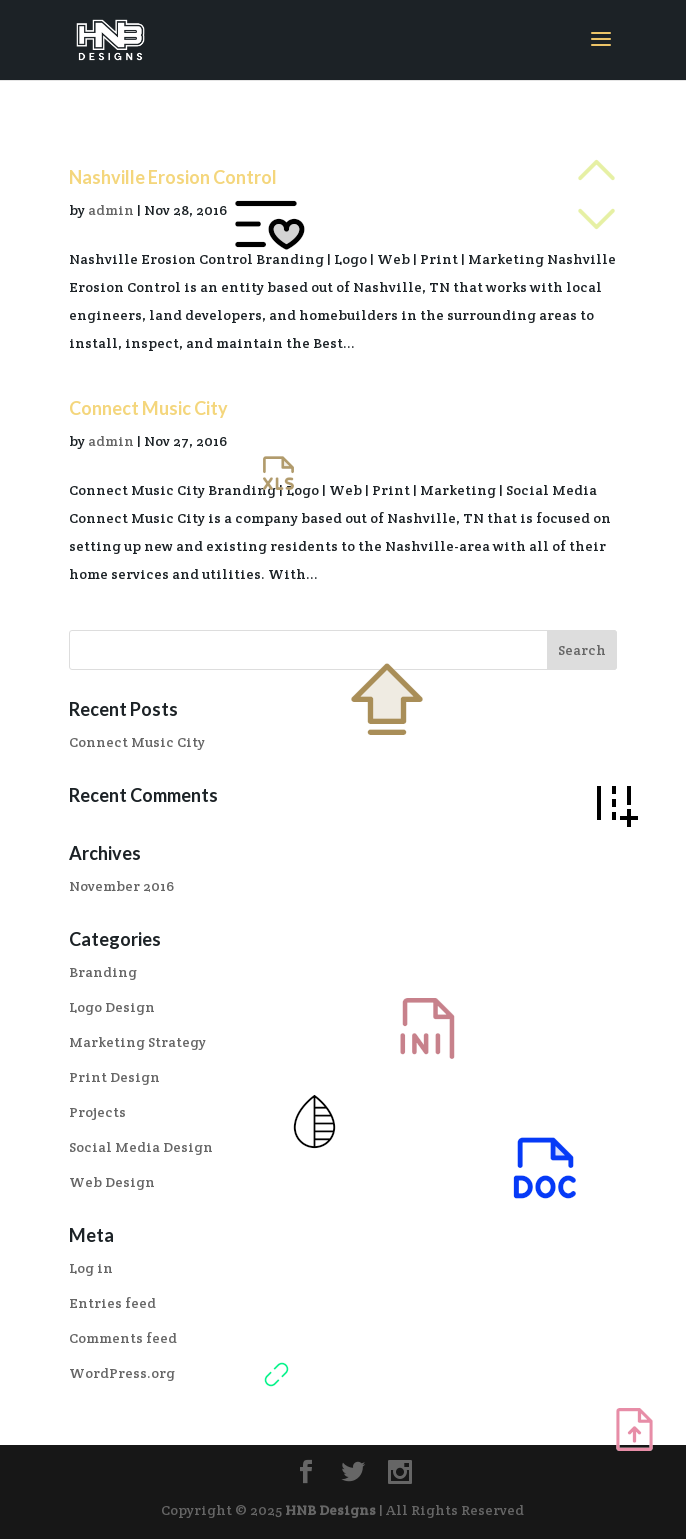 The image size is (686, 1539). I want to click on open a document file, so click(545, 1170).